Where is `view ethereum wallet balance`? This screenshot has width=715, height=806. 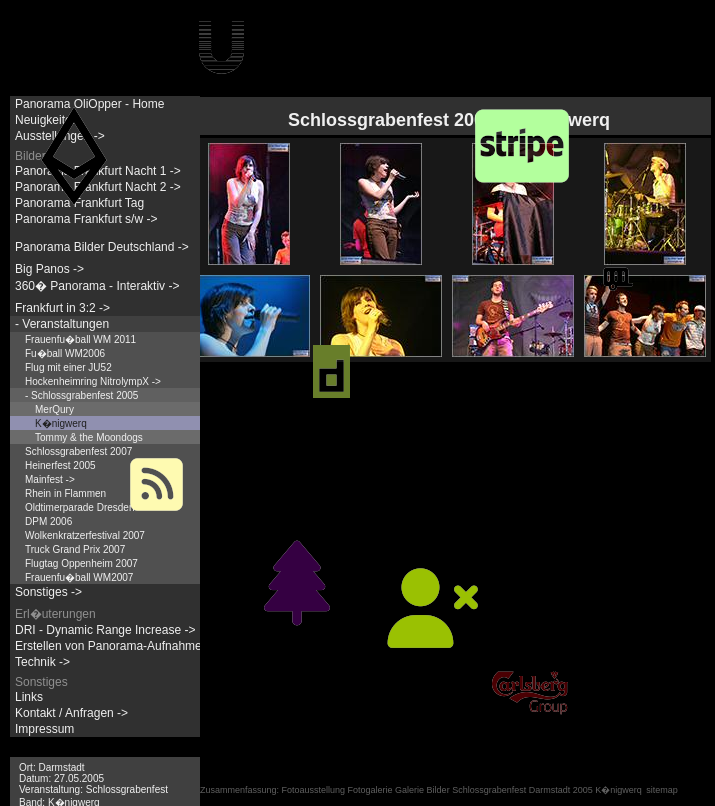
view ethereum wallet balance is located at coordinates (74, 156).